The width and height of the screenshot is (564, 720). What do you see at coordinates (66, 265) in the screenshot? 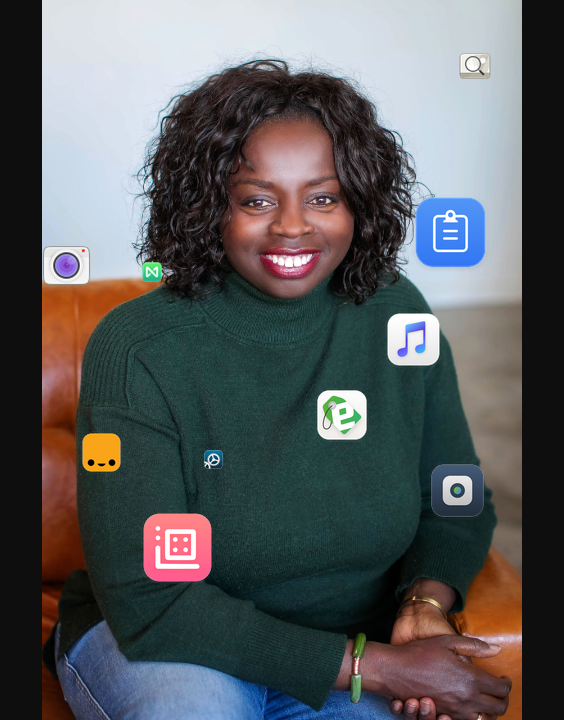
I see `open the camera app` at bounding box center [66, 265].